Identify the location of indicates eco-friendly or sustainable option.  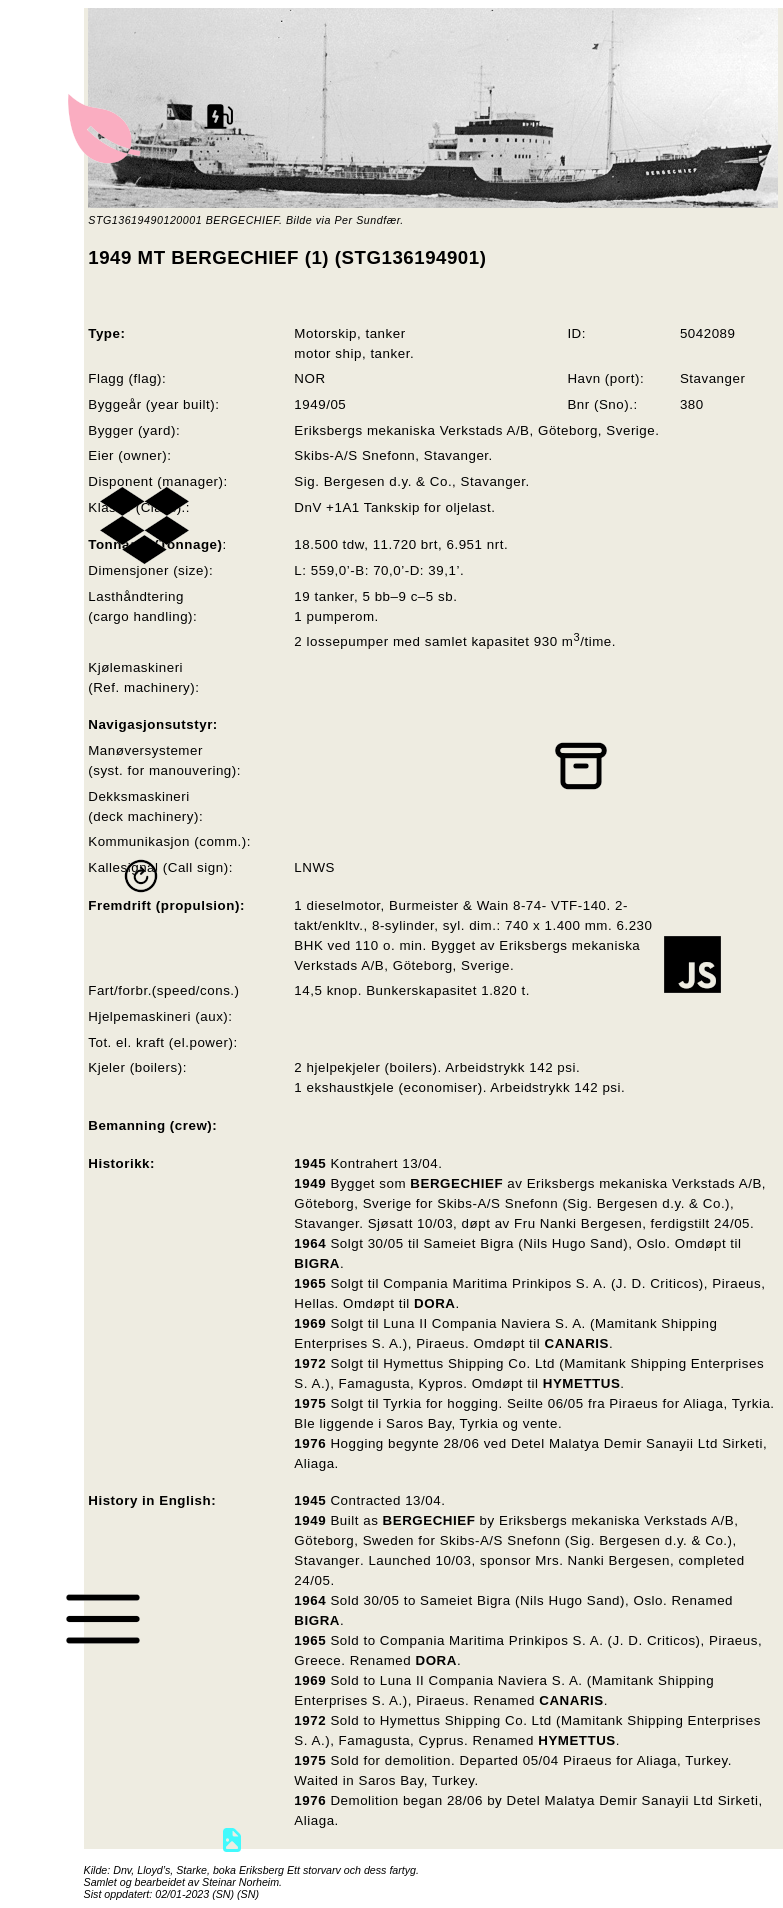
(104, 130).